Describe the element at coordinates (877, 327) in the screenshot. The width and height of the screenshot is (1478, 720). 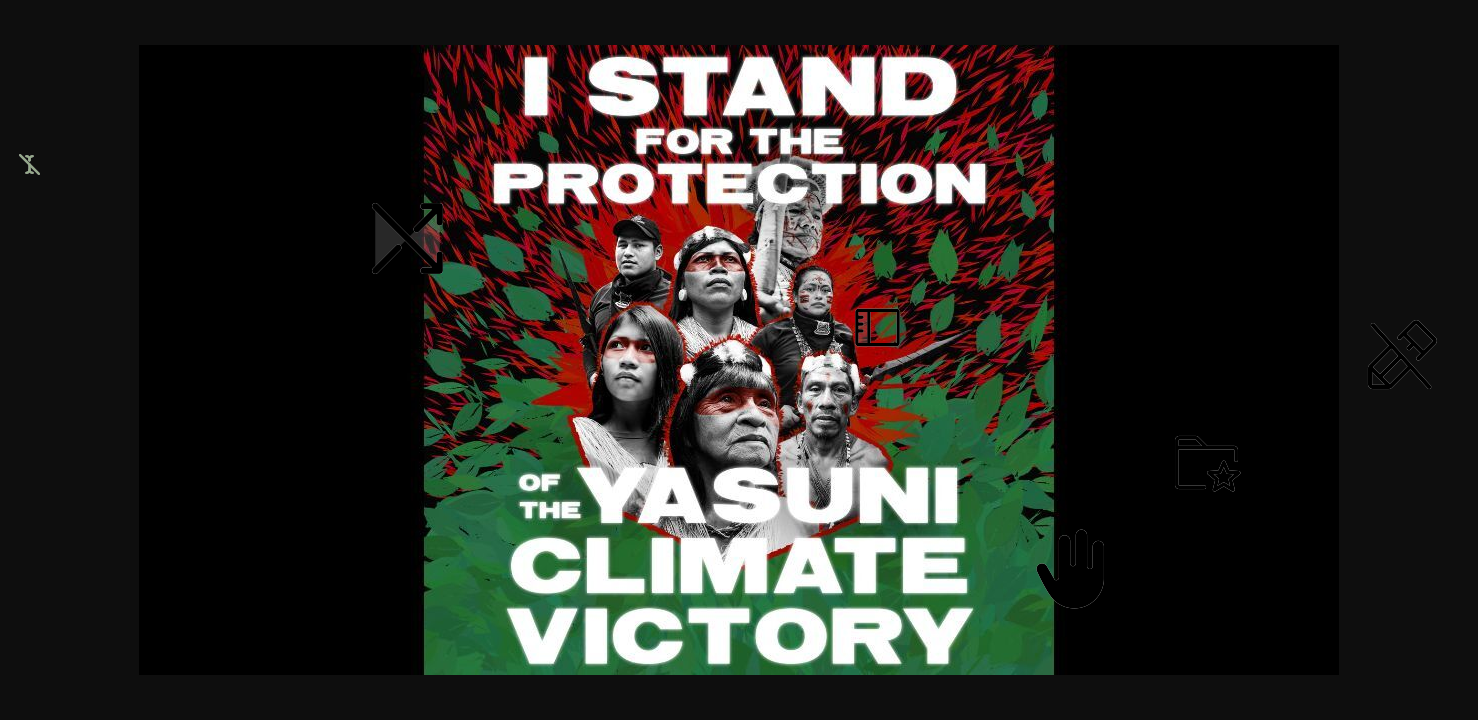
I see `toggle the sidebar panel` at that location.